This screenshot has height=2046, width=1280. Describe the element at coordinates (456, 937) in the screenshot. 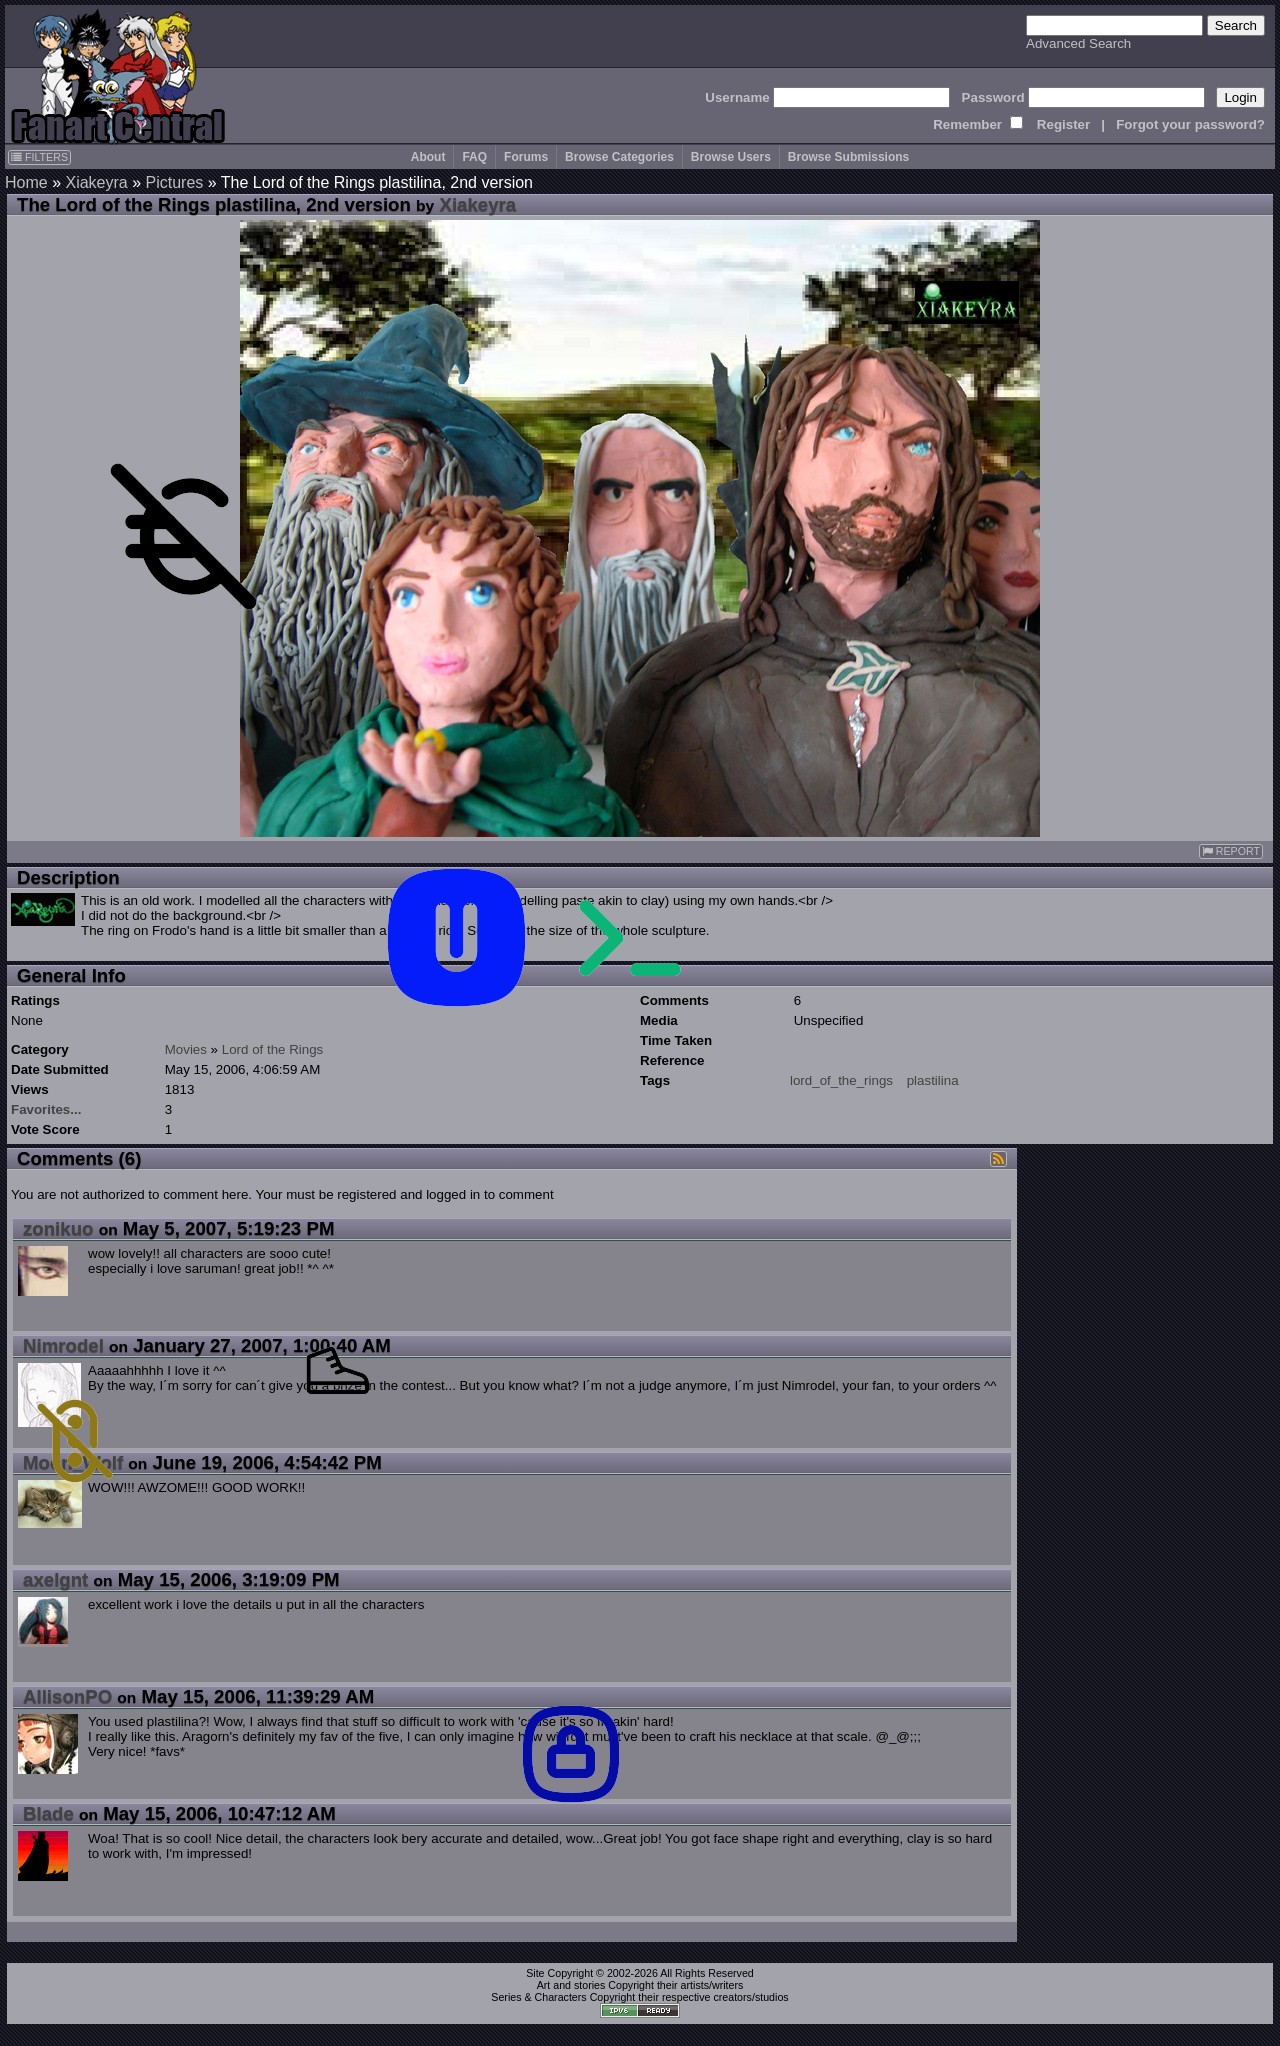

I see `indicates an unread item or status` at that location.